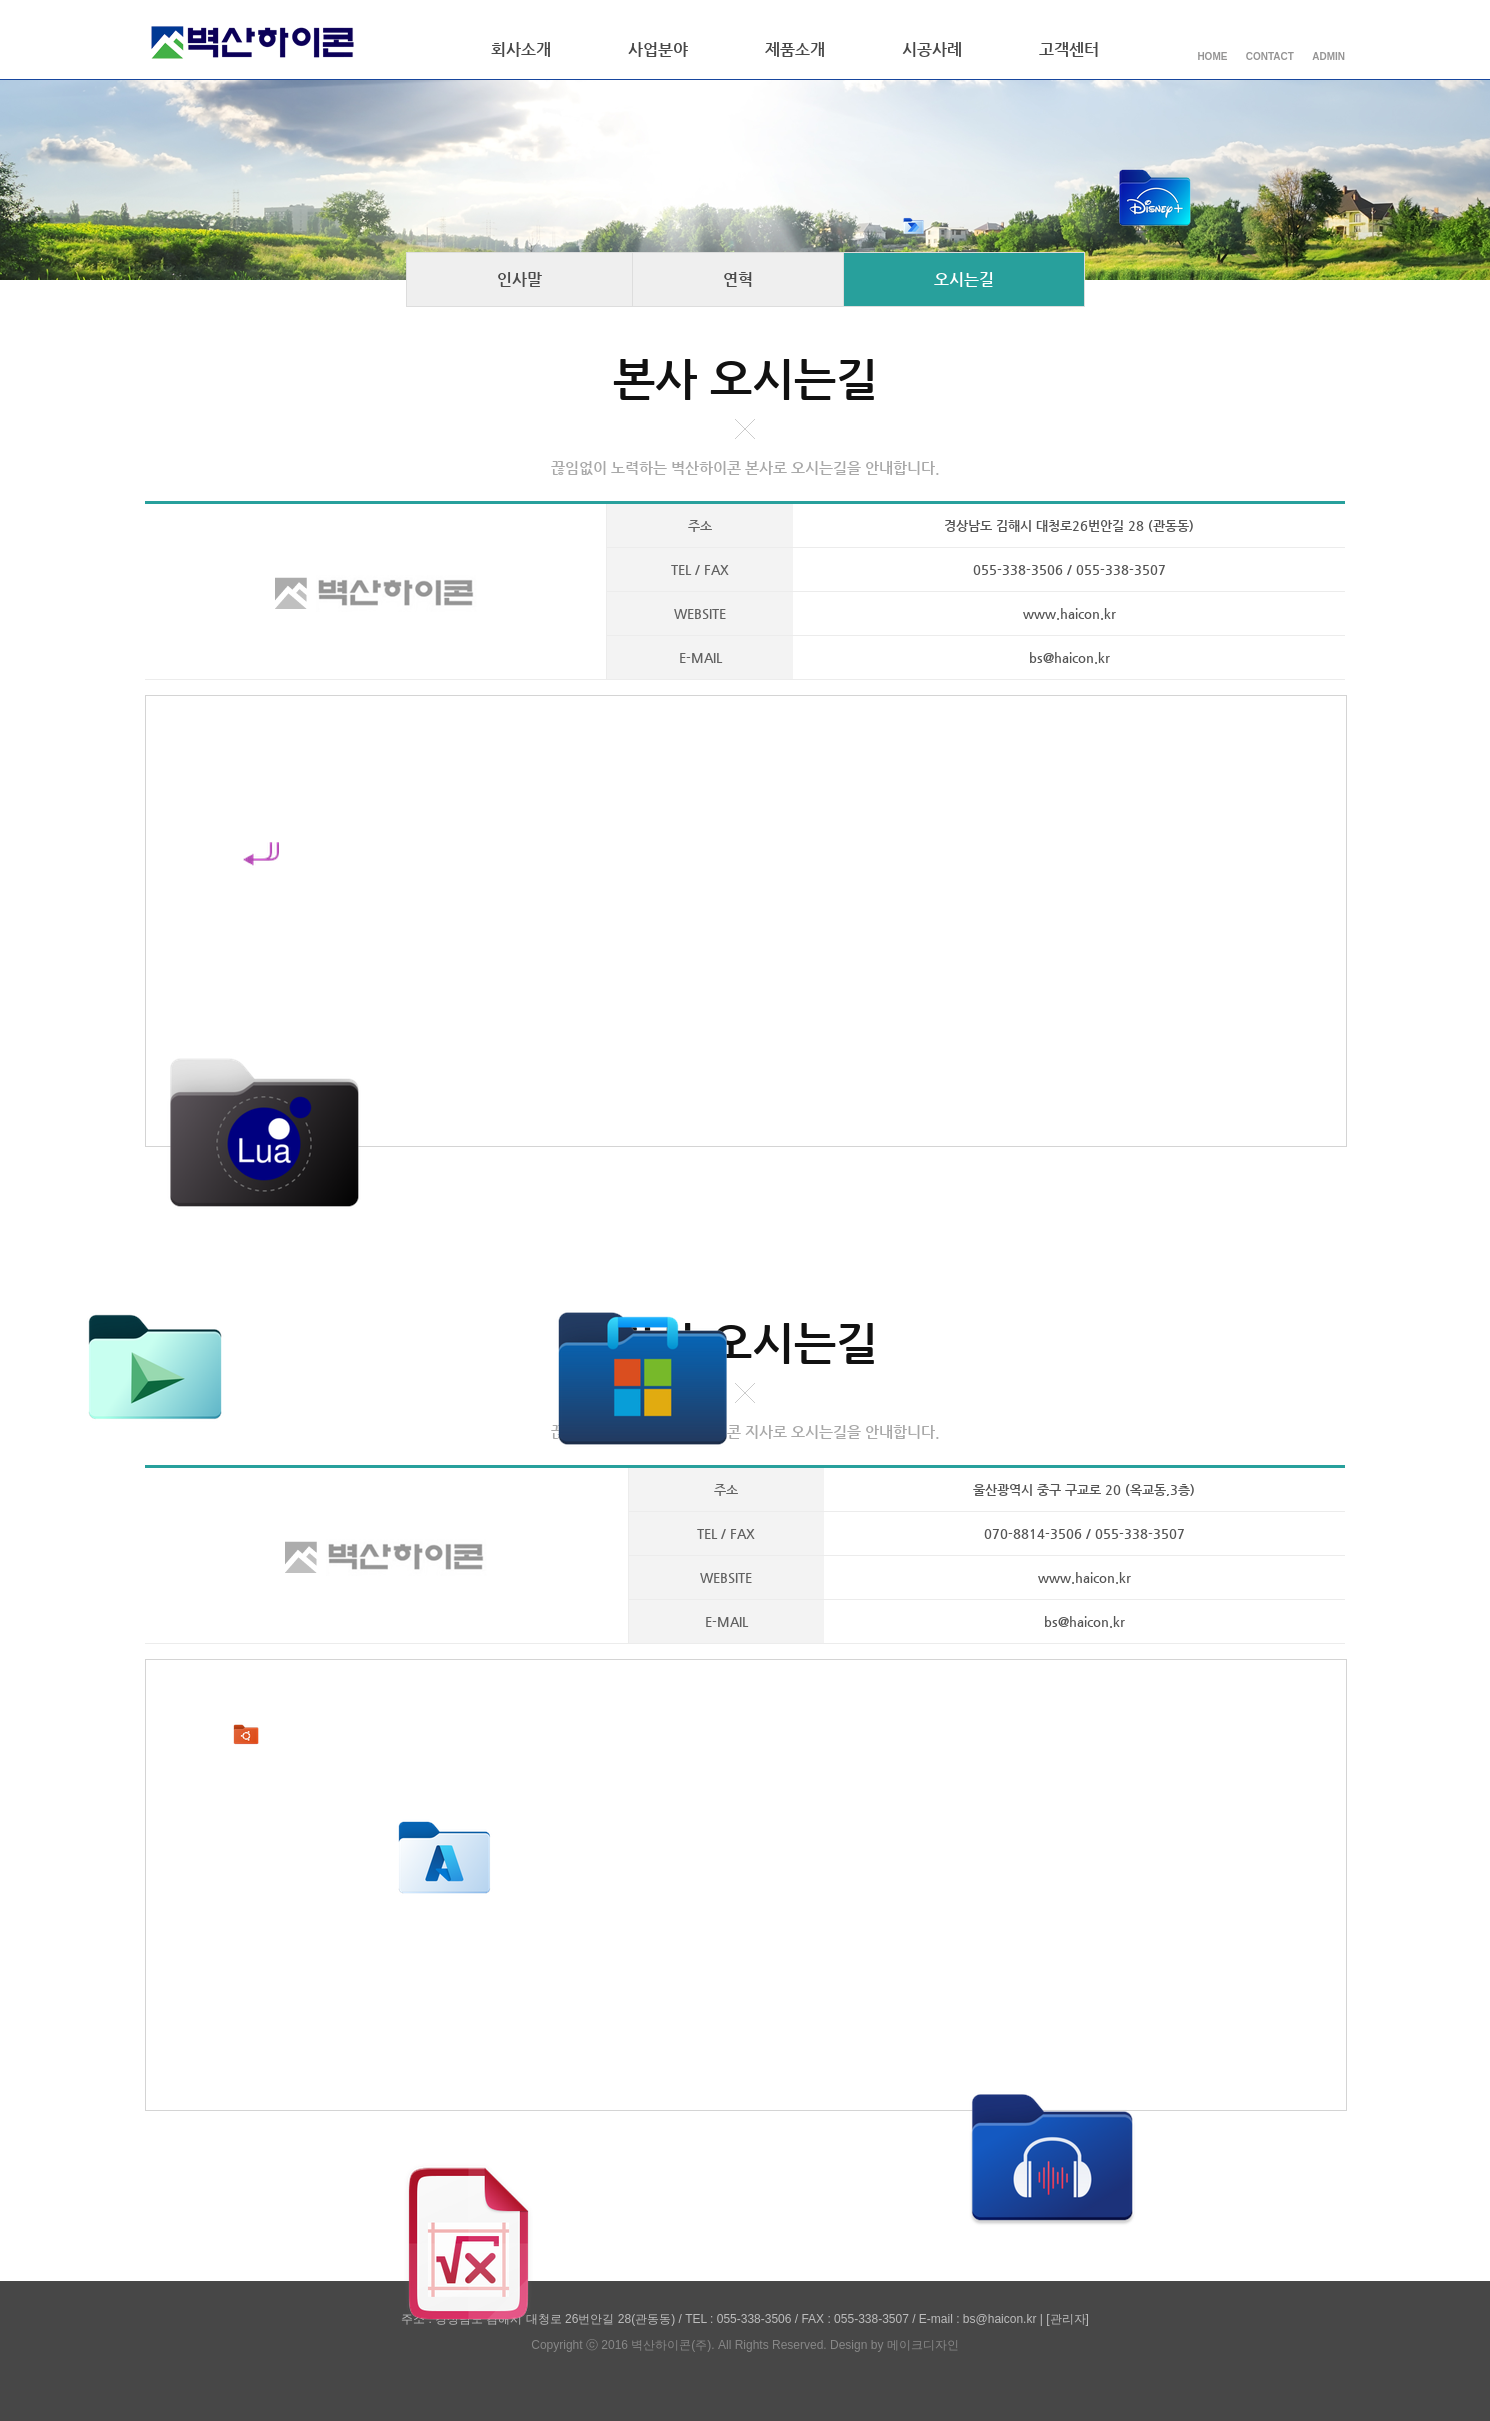 The width and height of the screenshot is (1490, 2421). Describe the element at coordinates (1154, 199) in the screenshot. I see `open disney+ media folder` at that location.